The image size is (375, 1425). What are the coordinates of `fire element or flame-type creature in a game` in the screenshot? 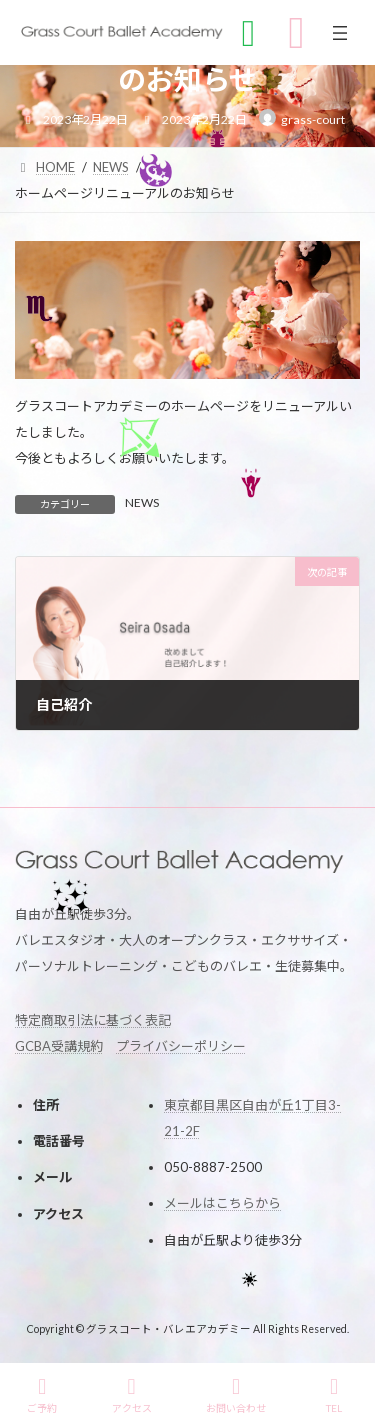 It's located at (155, 170).